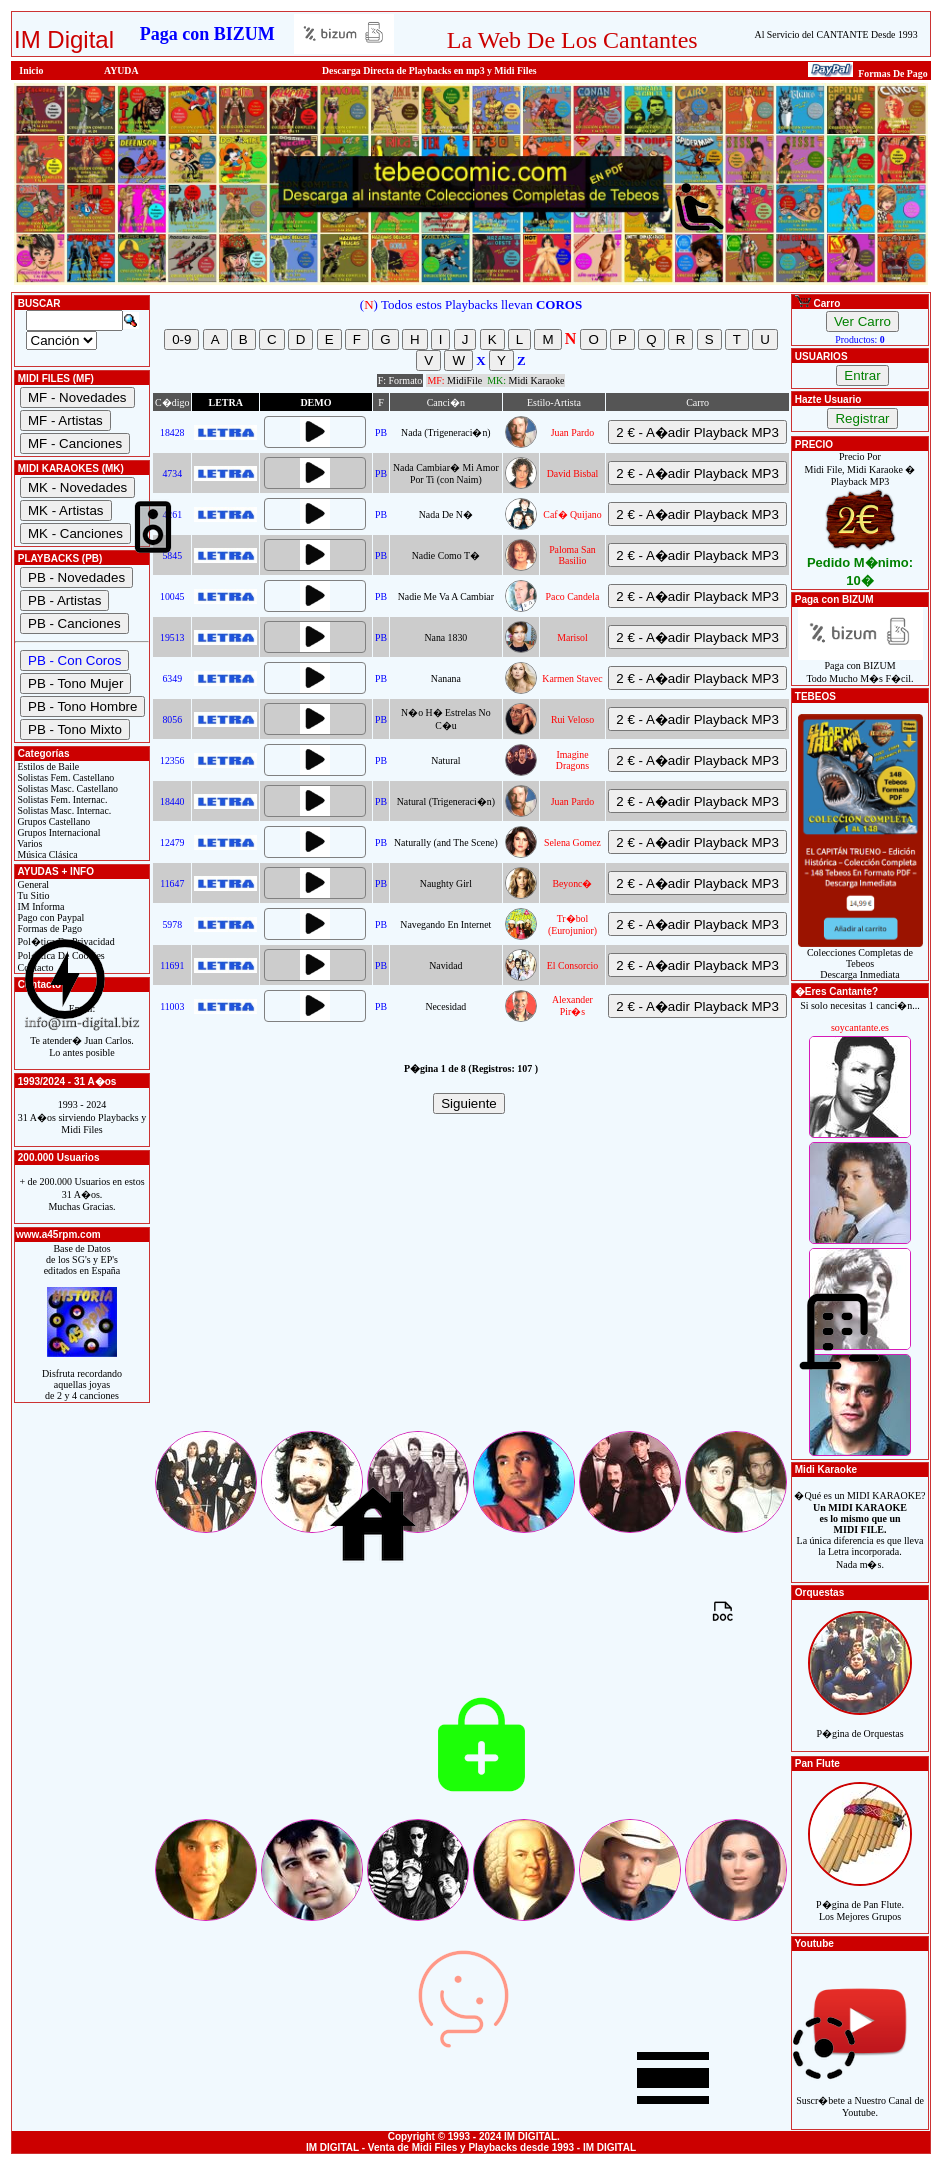  Describe the element at coordinates (673, 2076) in the screenshot. I see `switch to day view in calendar` at that location.